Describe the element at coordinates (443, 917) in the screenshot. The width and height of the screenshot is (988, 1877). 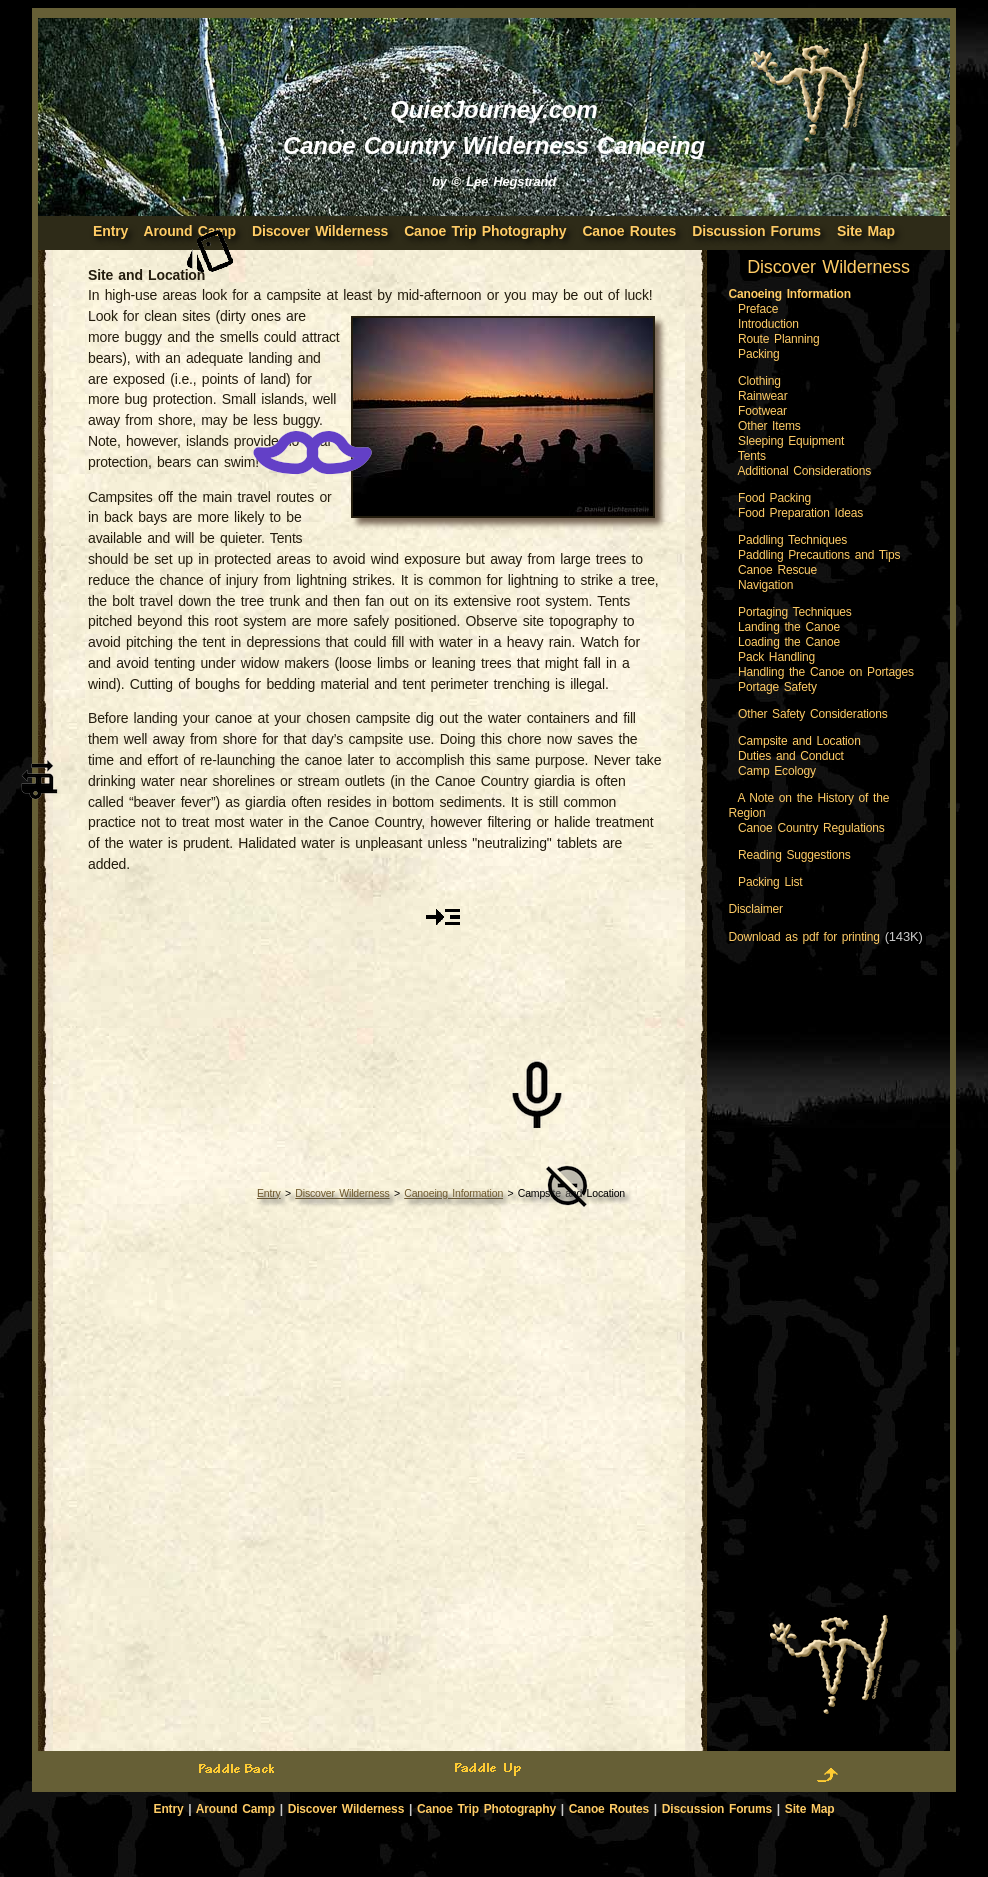
I see `expand to read more content` at that location.